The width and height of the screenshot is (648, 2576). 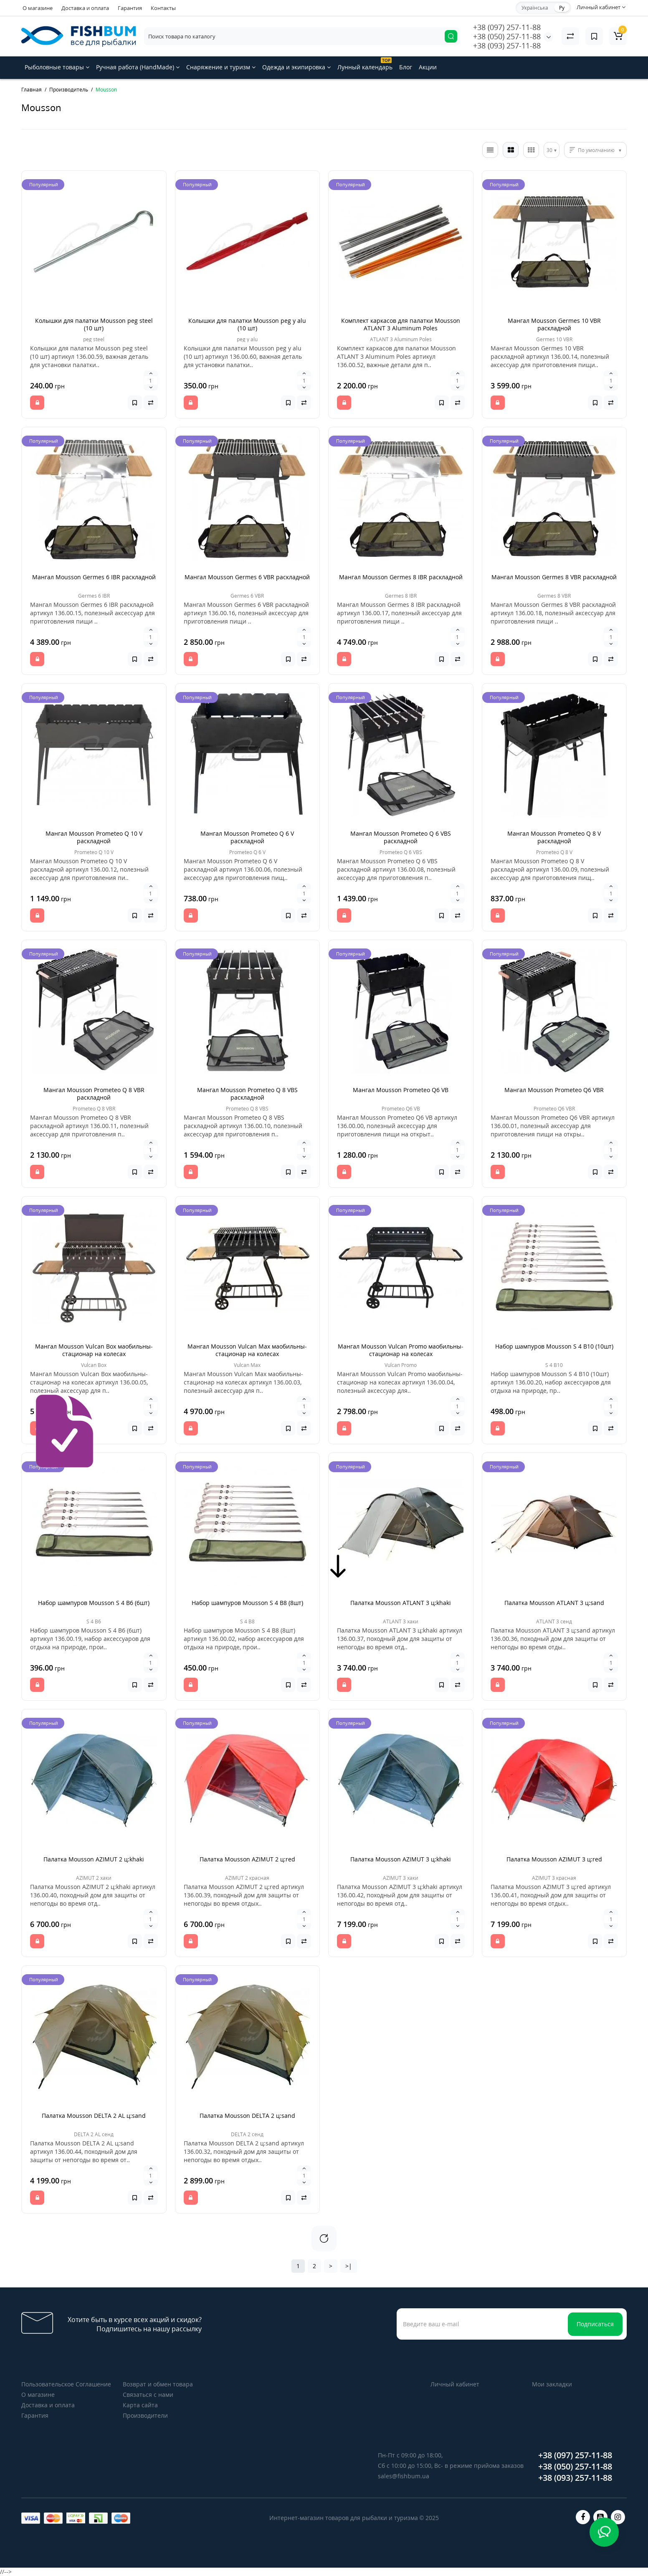 I want to click on document verified or approved, so click(x=64, y=1431).